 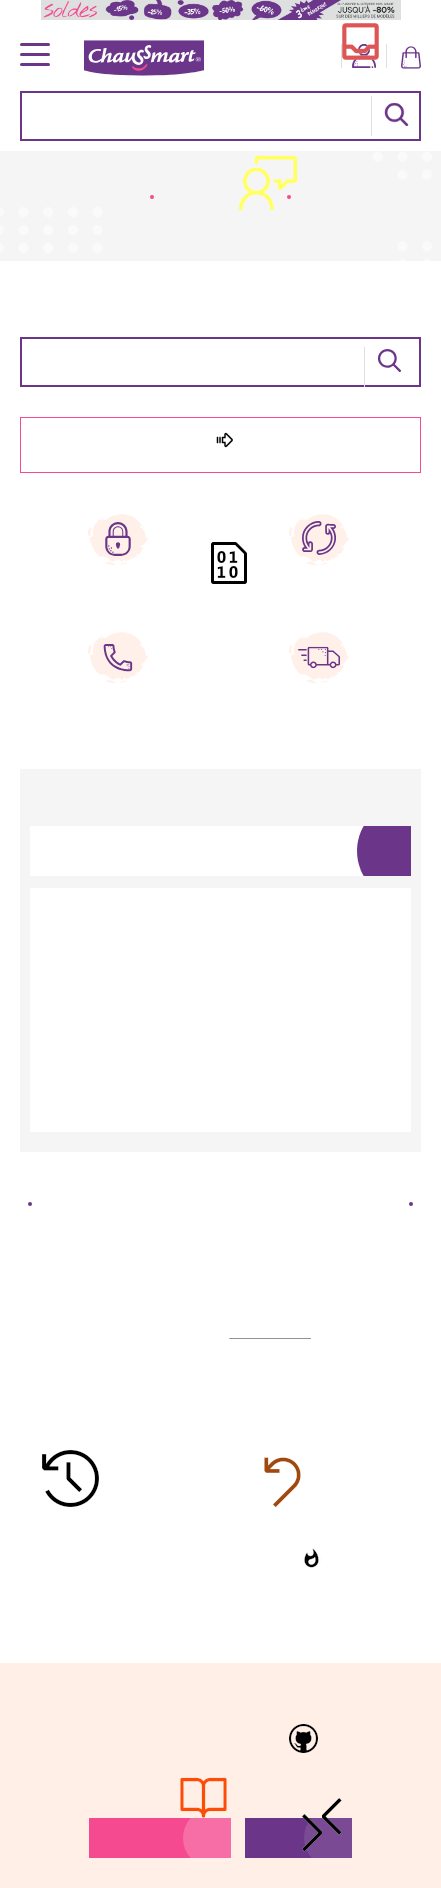 What do you see at coordinates (281, 1480) in the screenshot?
I see `discard changes and revert to previous state` at bounding box center [281, 1480].